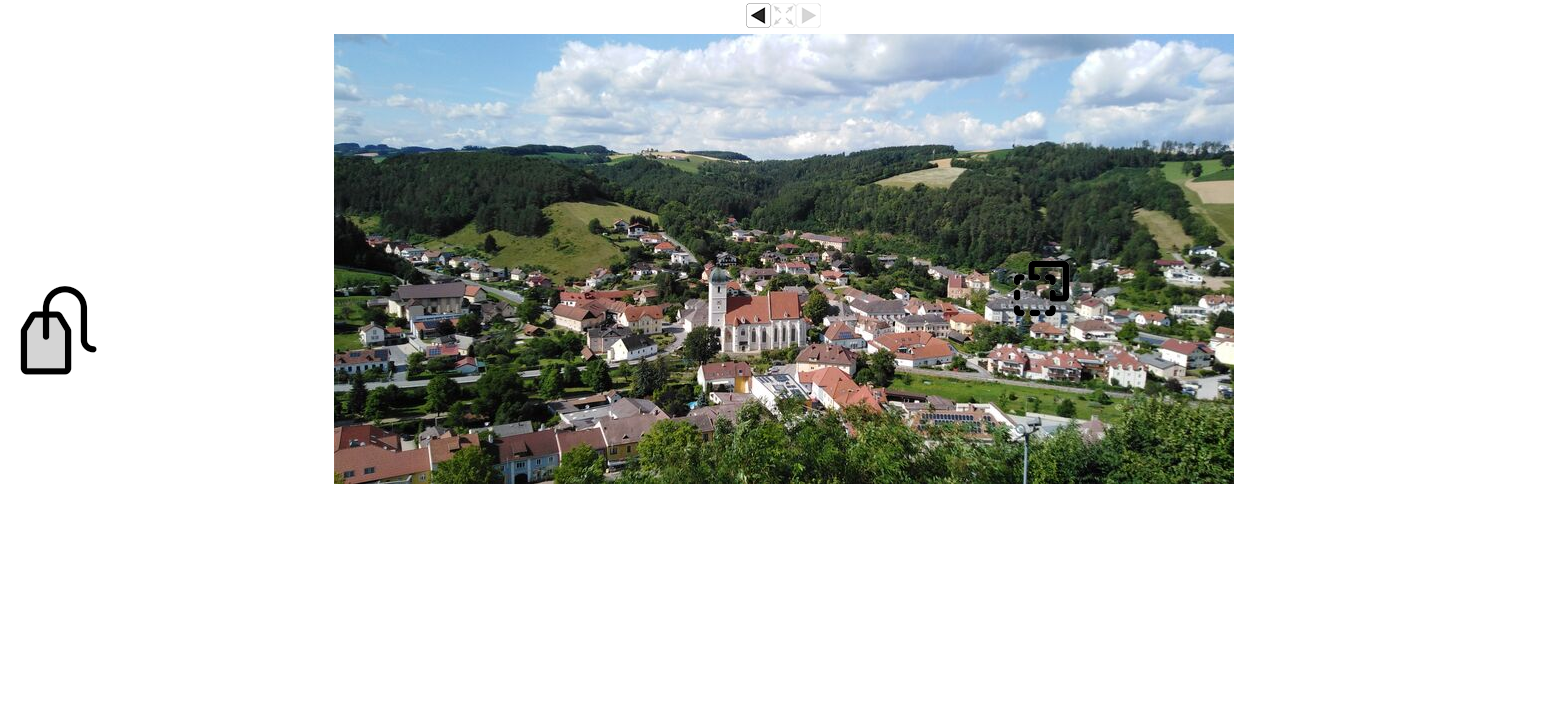  What do you see at coordinates (55, 333) in the screenshot?
I see `tea or hot beverage options` at bounding box center [55, 333].